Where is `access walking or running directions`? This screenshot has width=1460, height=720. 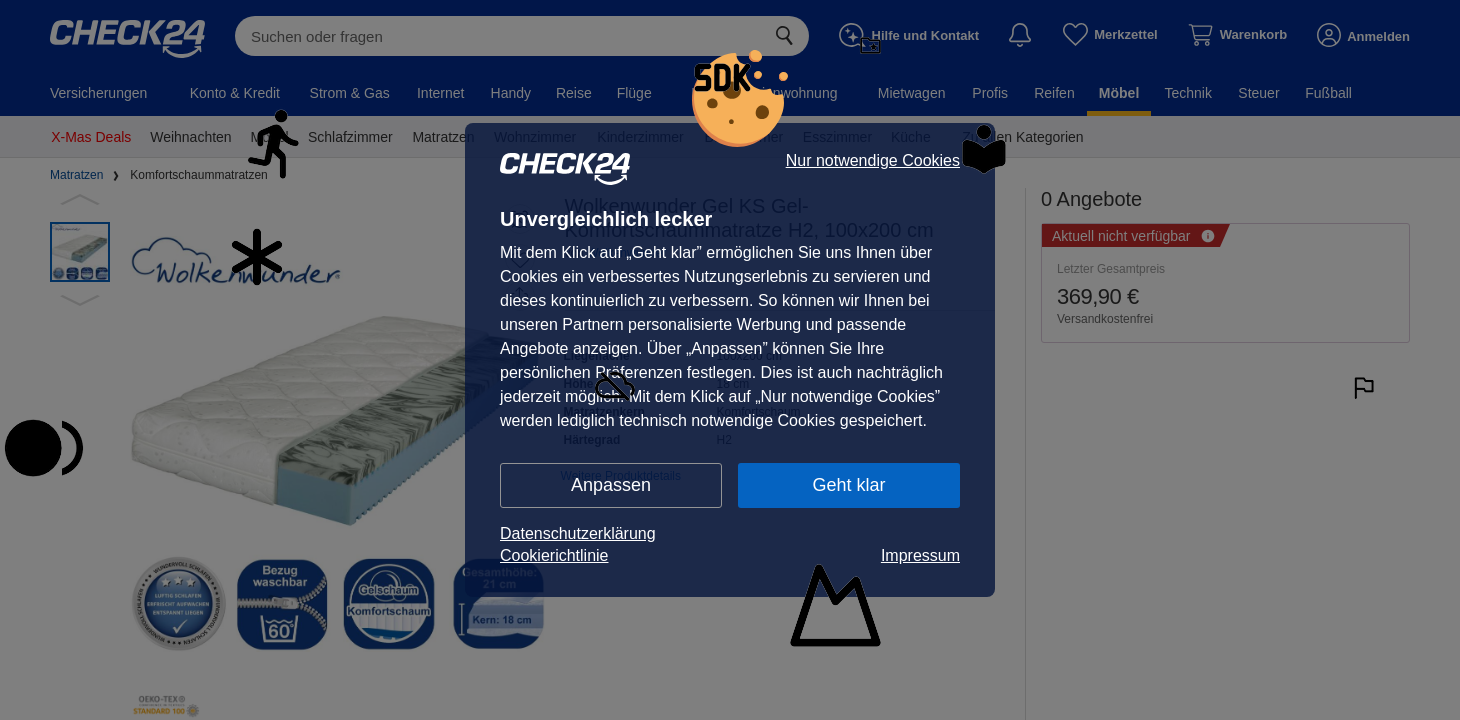 access walking or running directions is located at coordinates (276, 143).